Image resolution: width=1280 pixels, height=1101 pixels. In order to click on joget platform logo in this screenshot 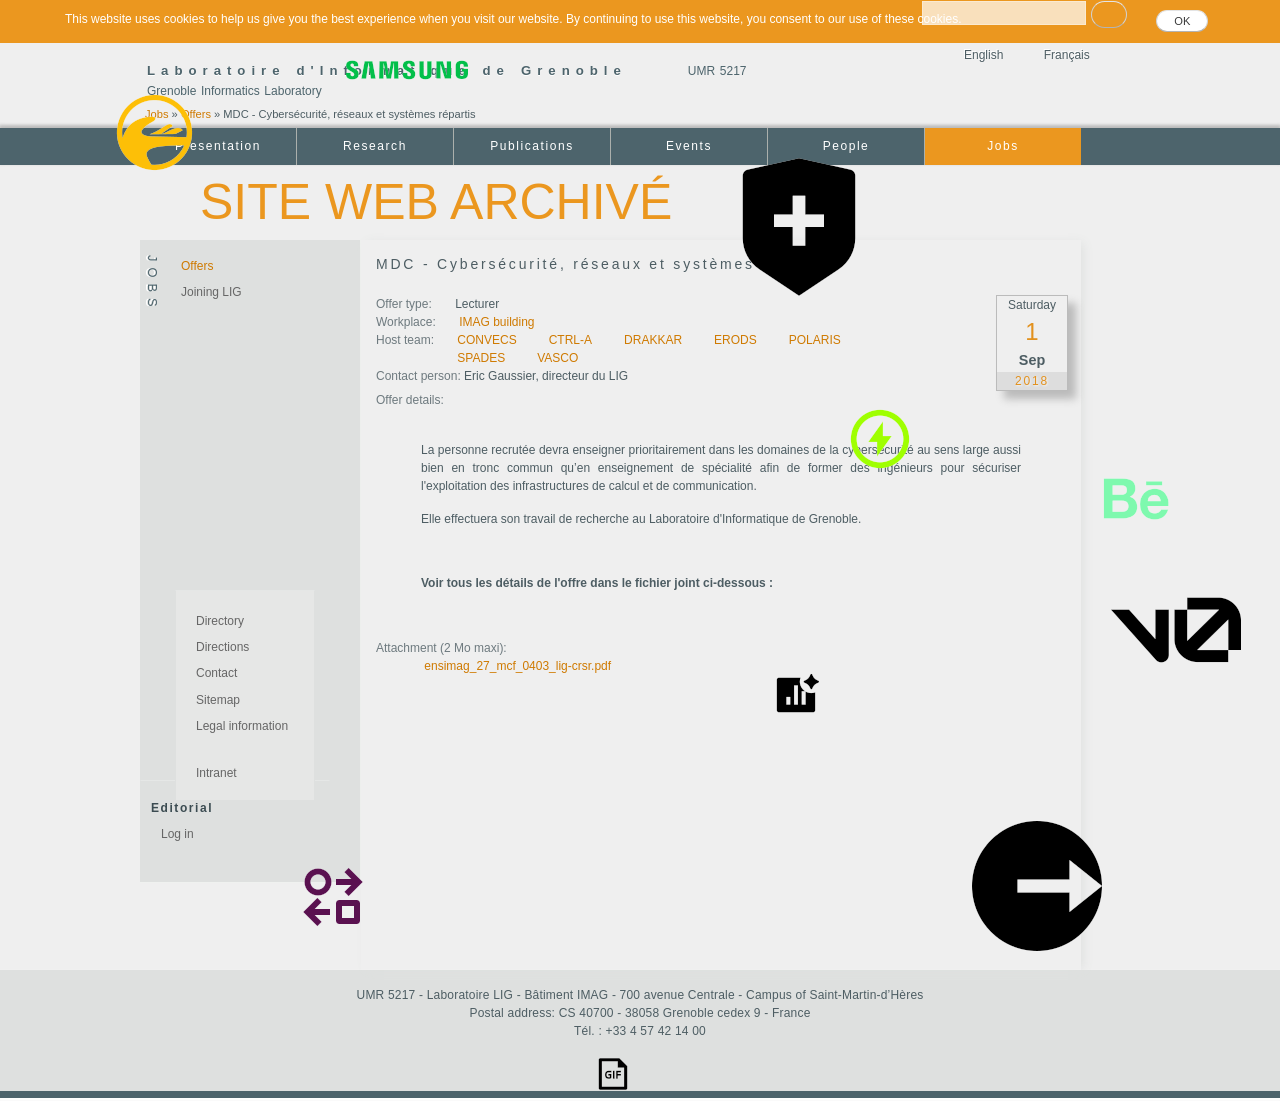, I will do `click(154, 132)`.